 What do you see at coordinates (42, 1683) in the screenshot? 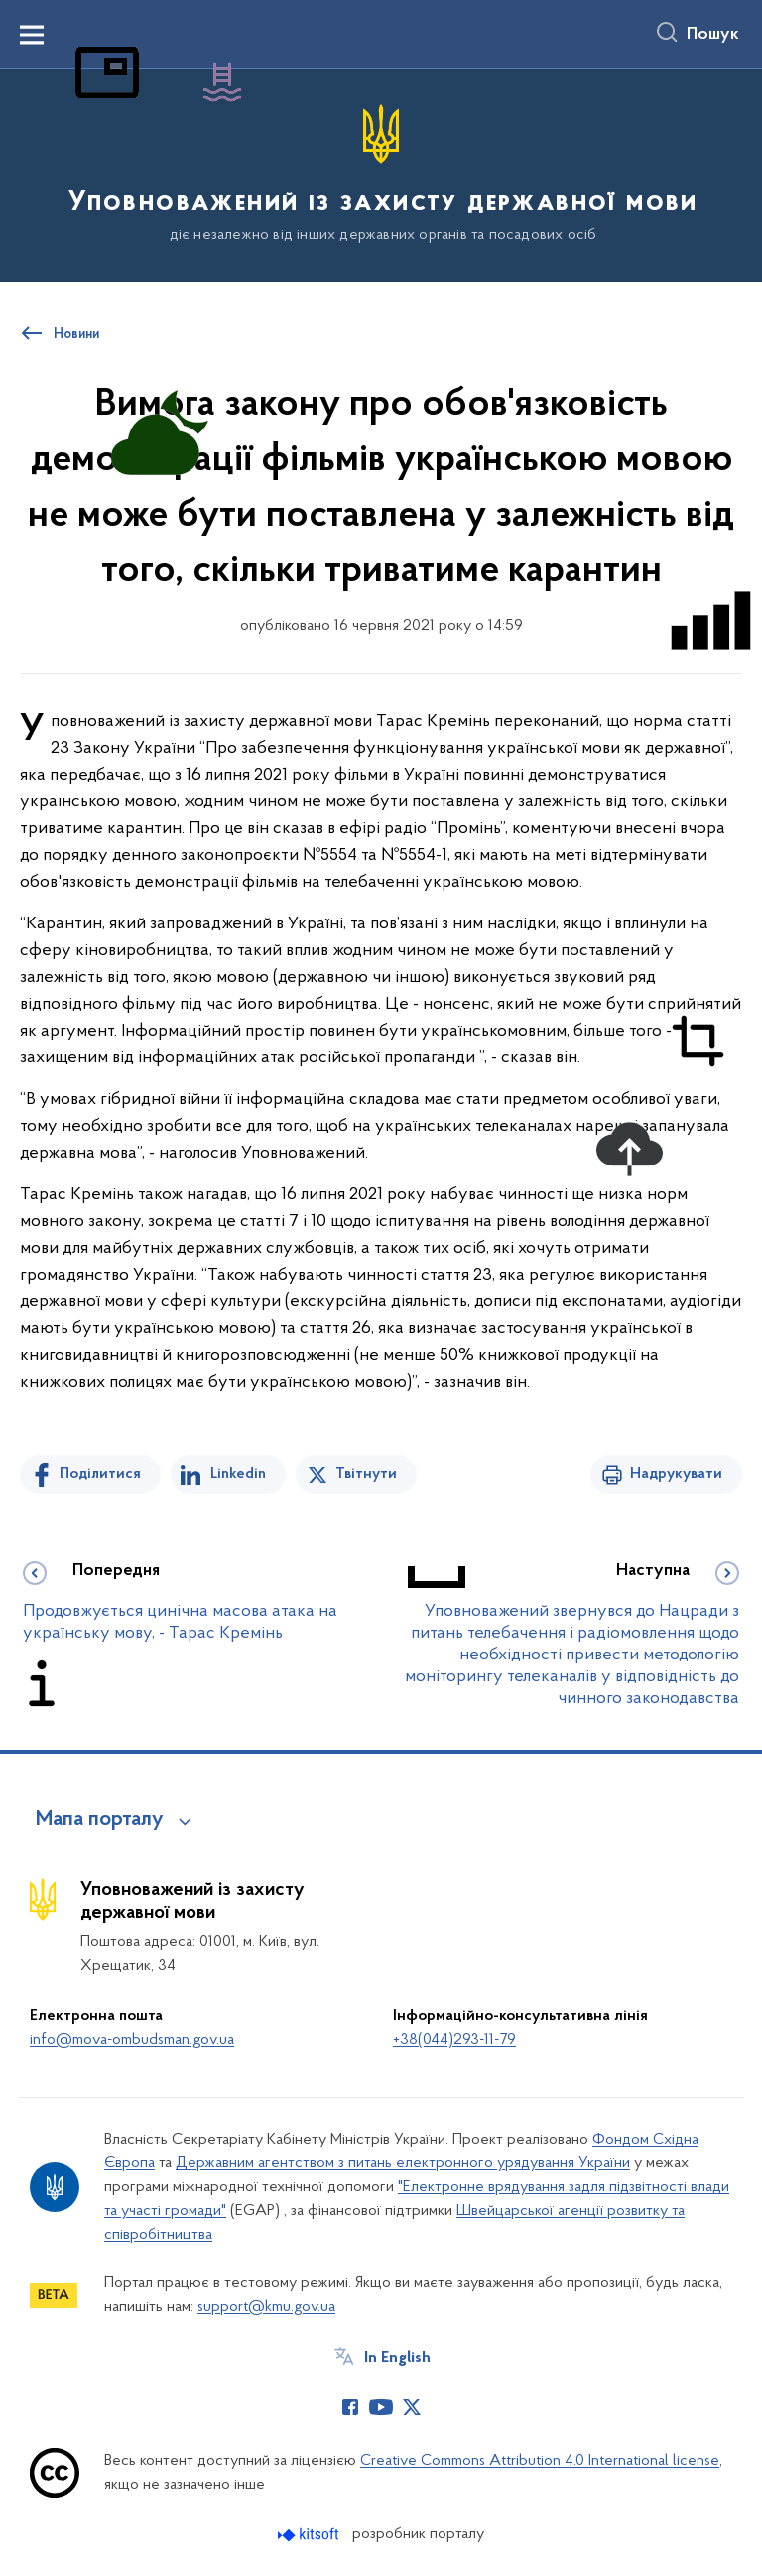
I see `view more information or details` at bounding box center [42, 1683].